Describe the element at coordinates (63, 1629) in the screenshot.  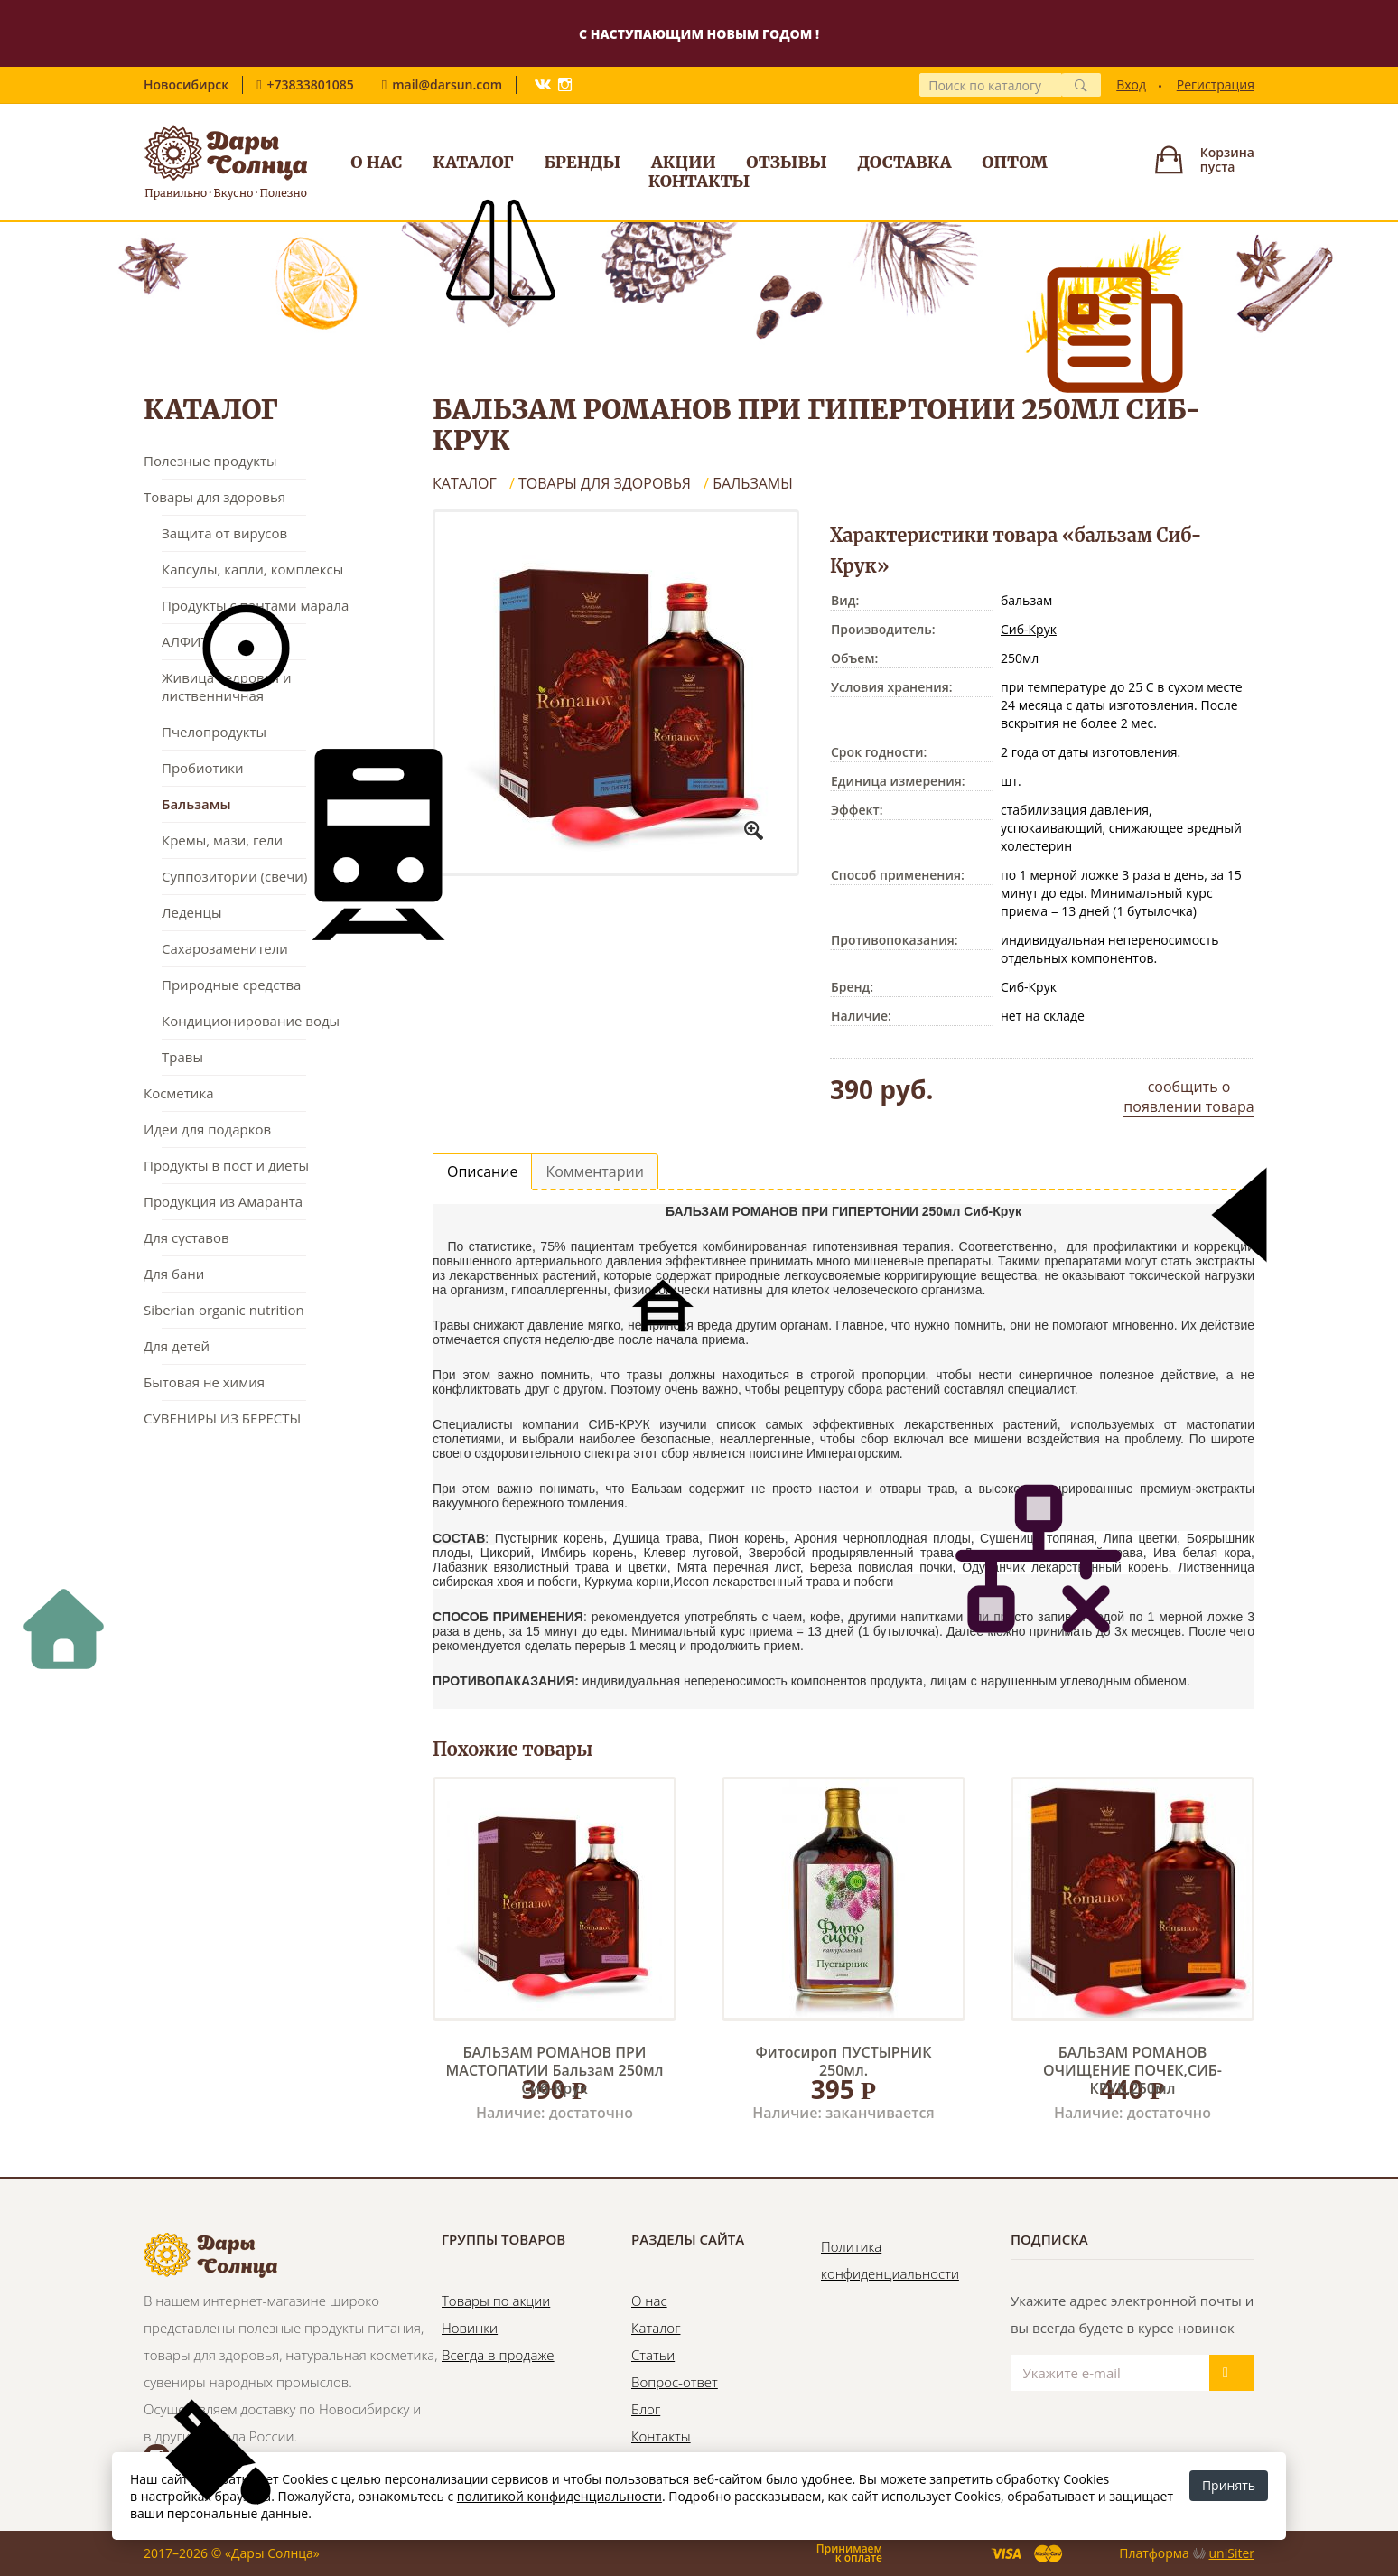
I see `navigate to home screen` at that location.